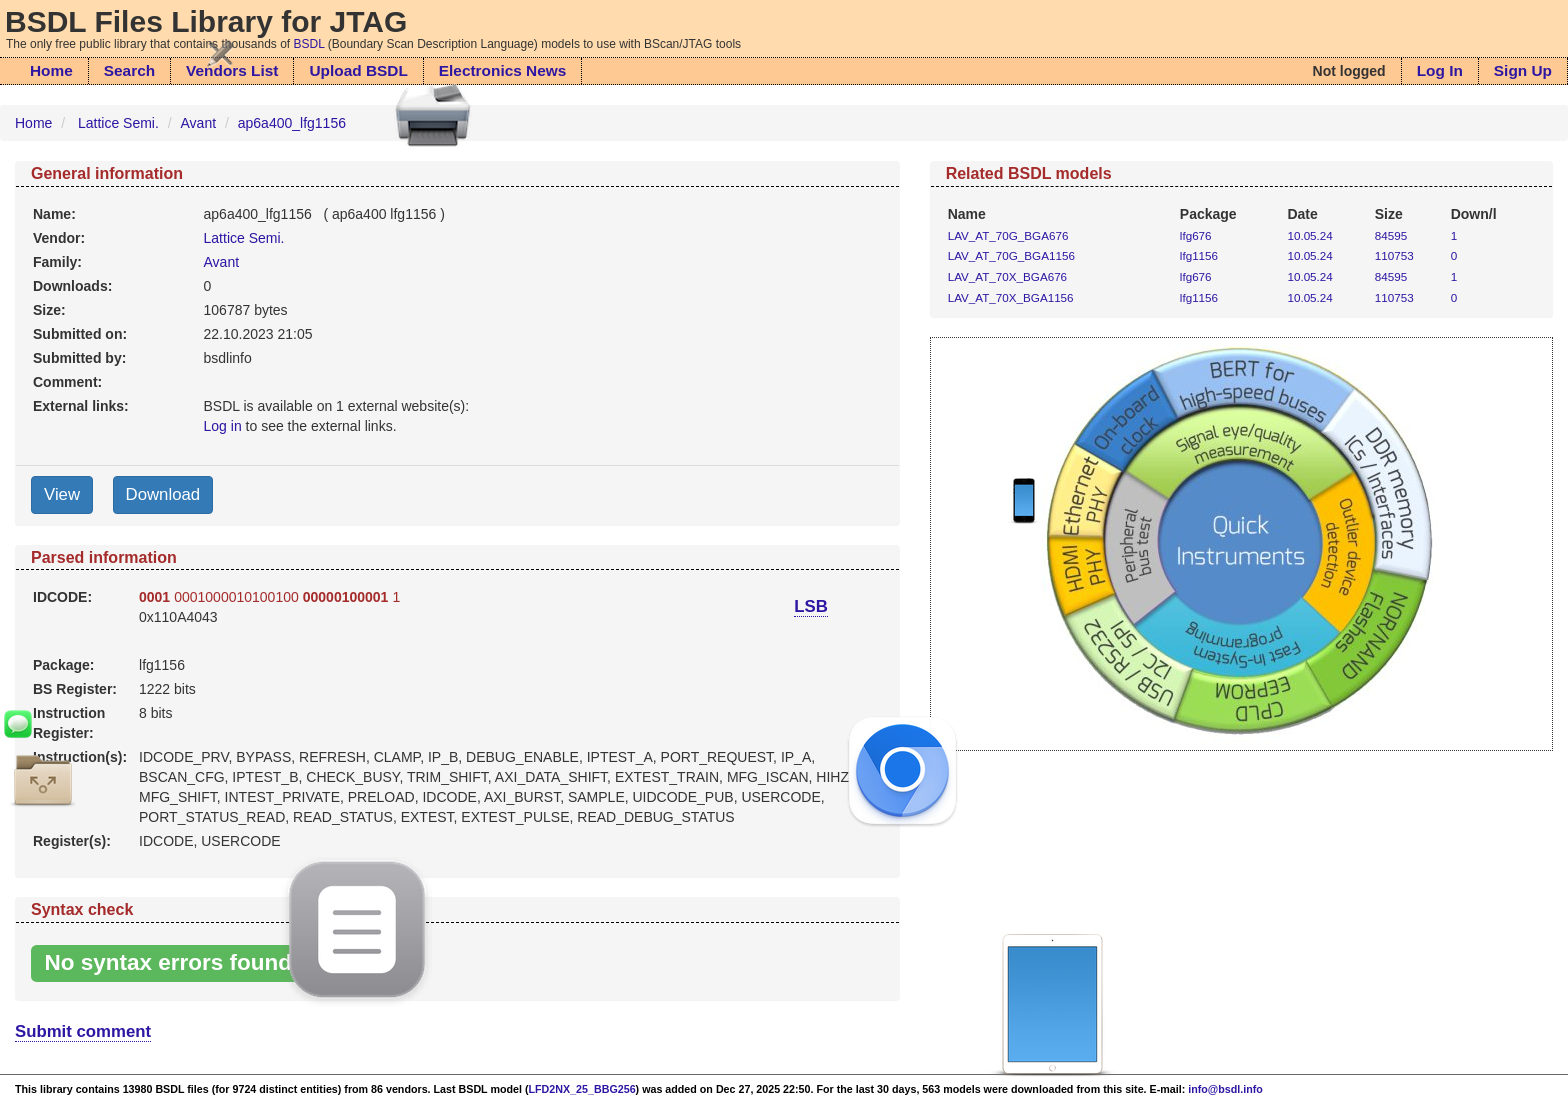 The image size is (1568, 1102). Describe the element at coordinates (902, 770) in the screenshot. I see `open Chromium web browser` at that location.